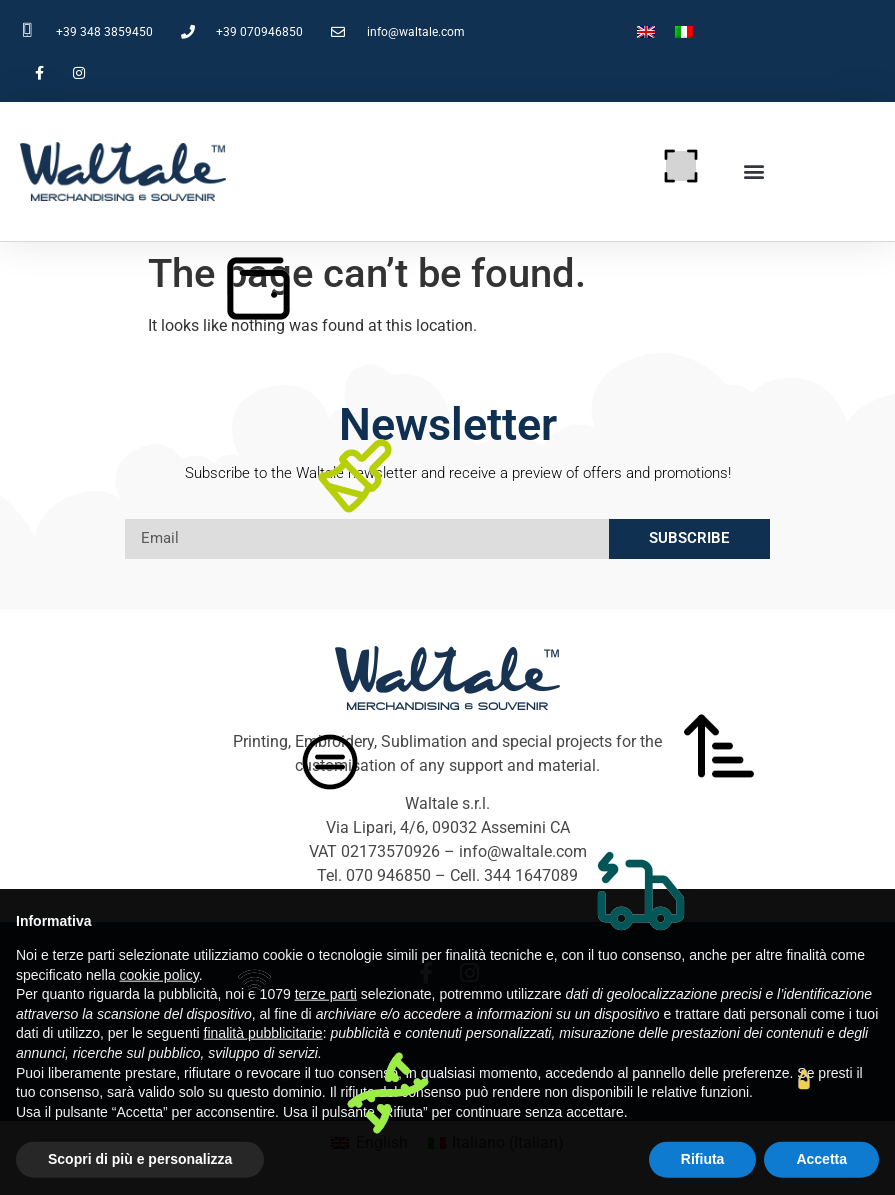 The height and width of the screenshot is (1195, 895). What do you see at coordinates (330, 762) in the screenshot?
I see `indicates equality or balanced state` at bounding box center [330, 762].